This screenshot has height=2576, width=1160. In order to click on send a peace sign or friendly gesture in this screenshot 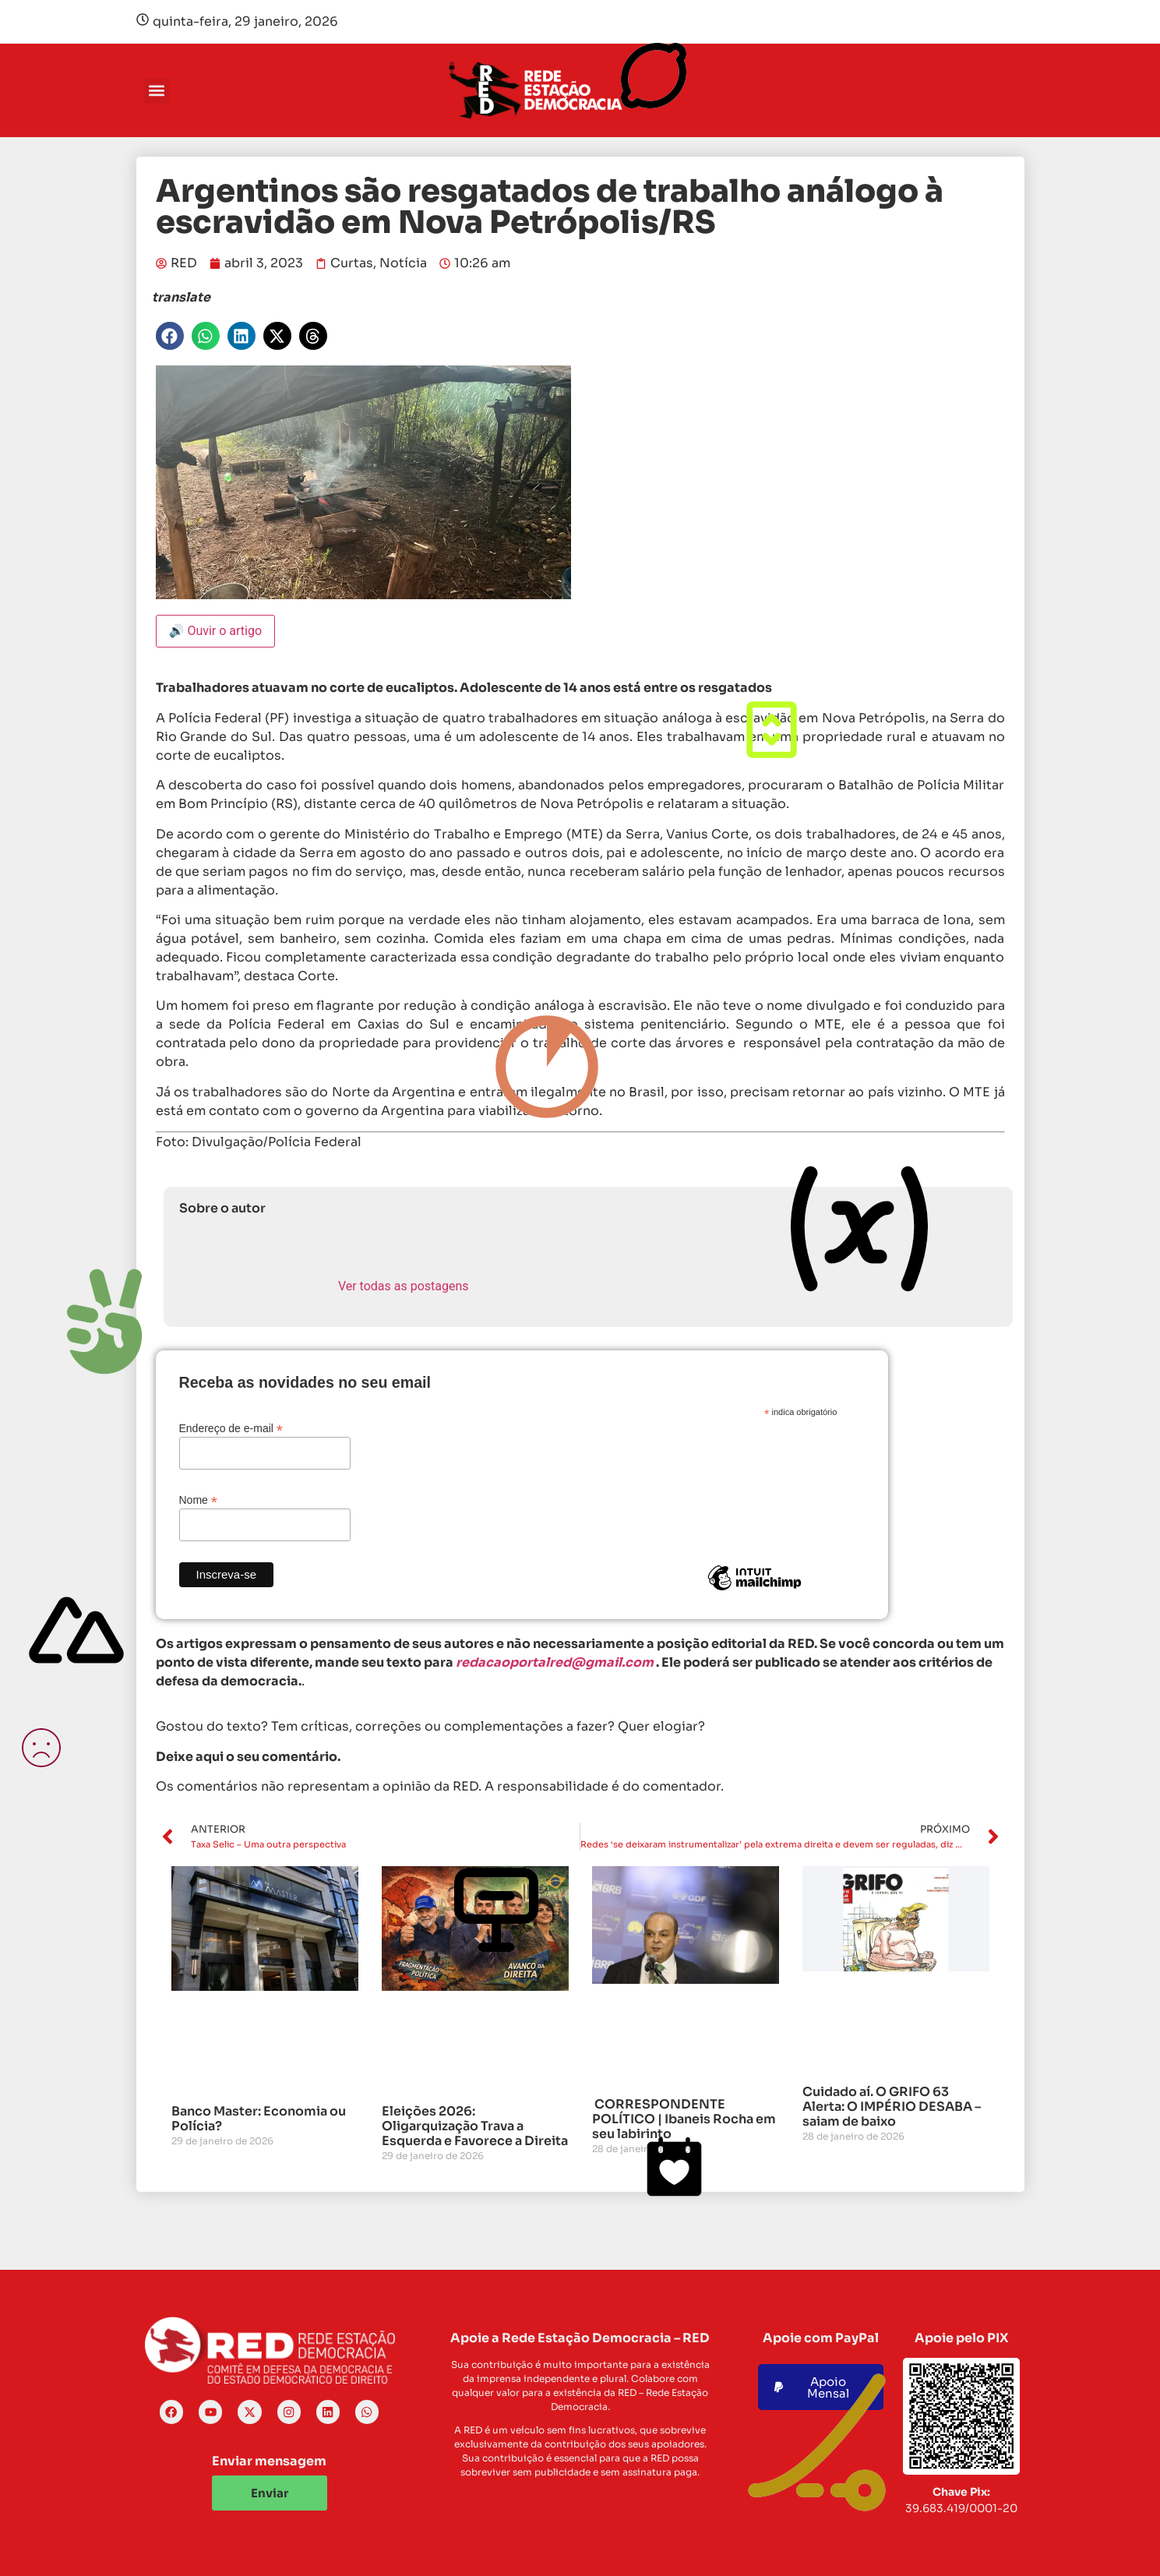, I will do `click(104, 1322)`.